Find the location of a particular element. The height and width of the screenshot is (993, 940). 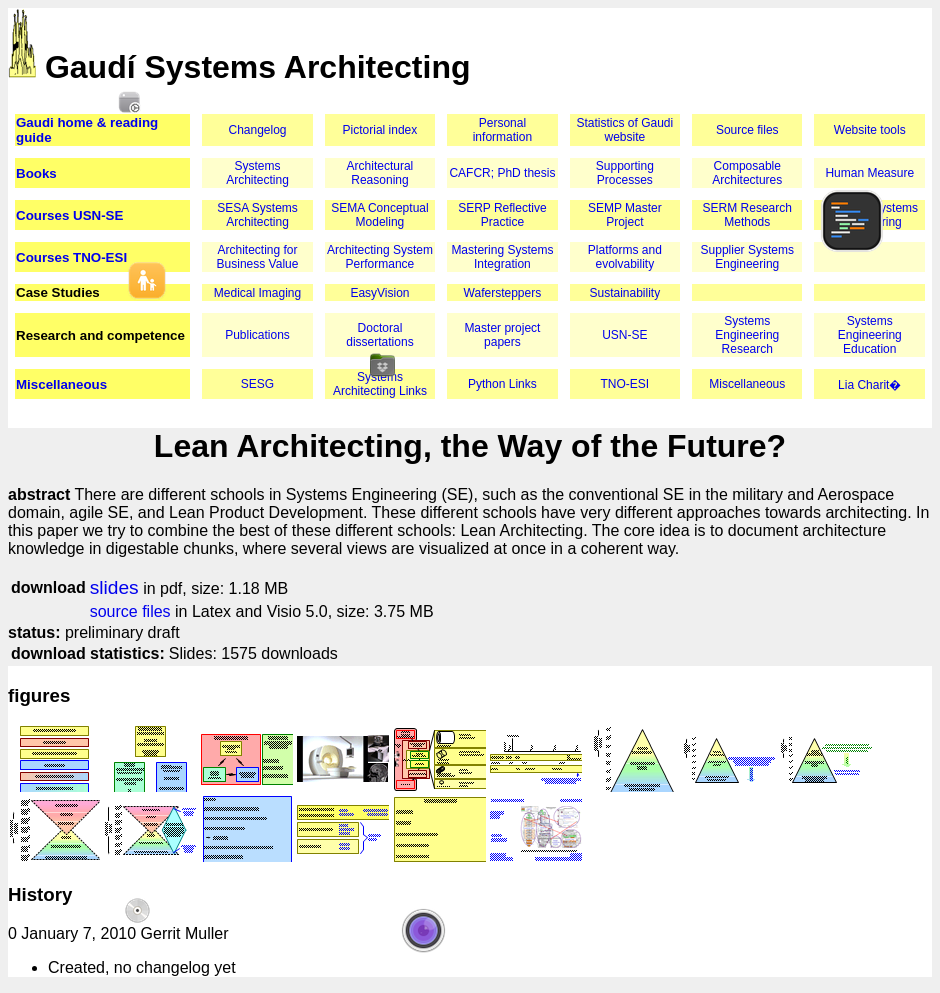

open the camera app to take photos or videos is located at coordinates (423, 930).